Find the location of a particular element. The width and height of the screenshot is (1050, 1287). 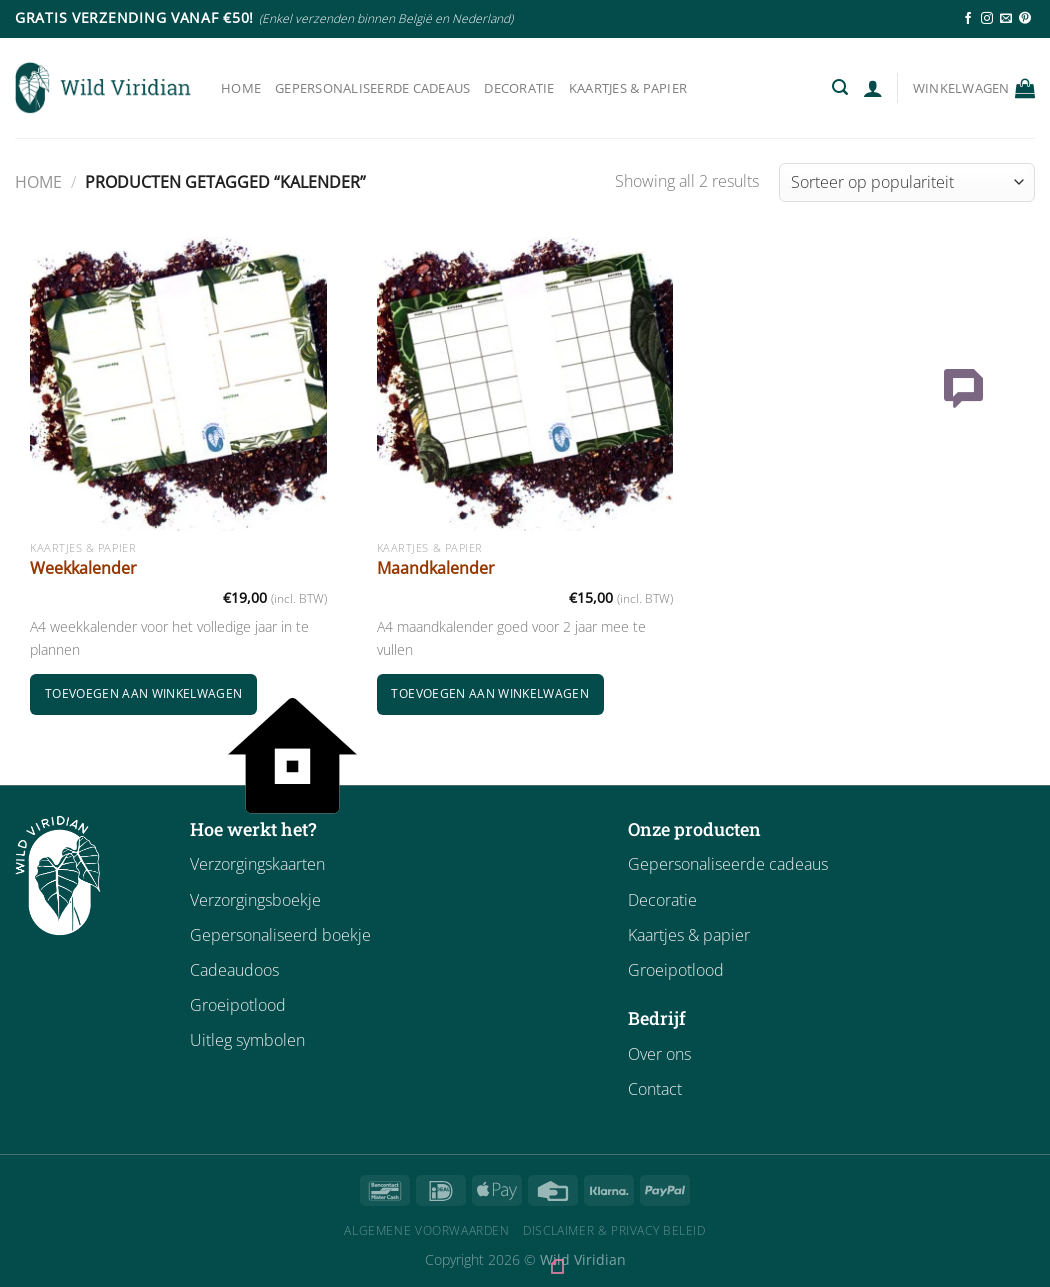

view or open a document is located at coordinates (557, 1266).